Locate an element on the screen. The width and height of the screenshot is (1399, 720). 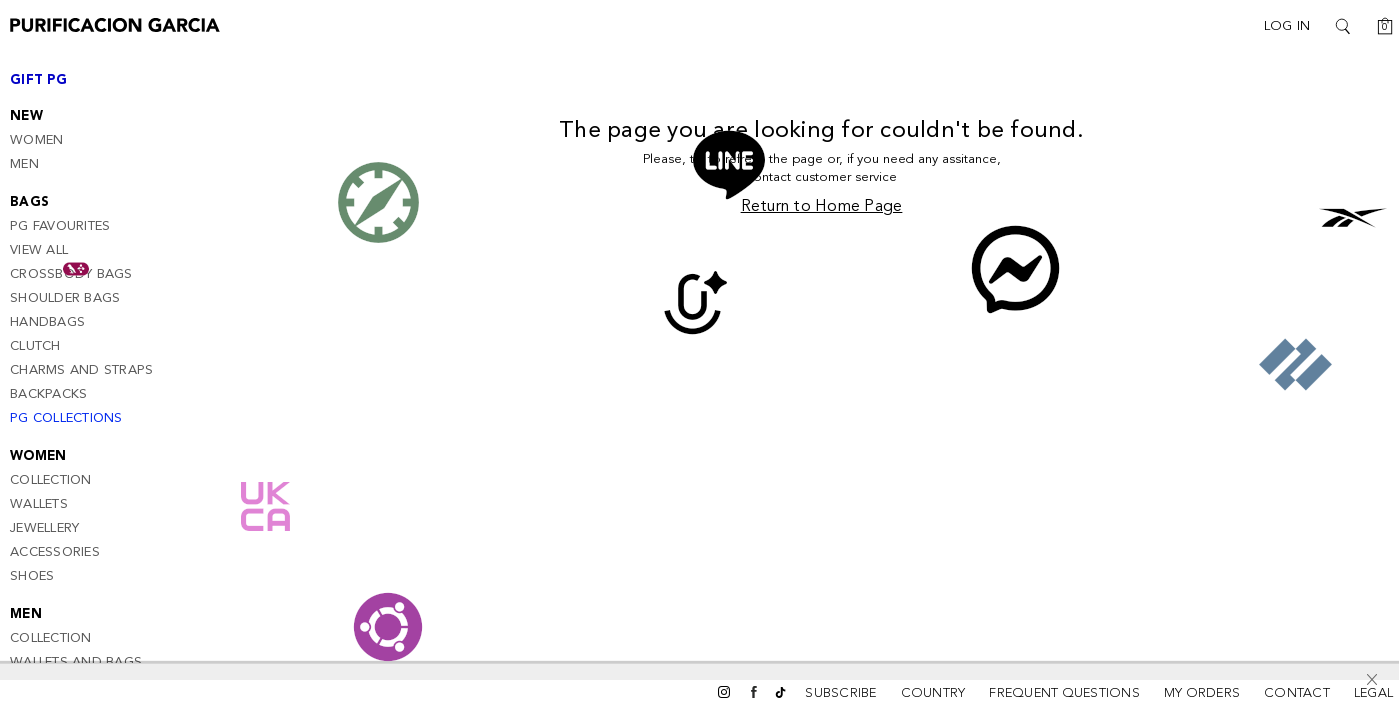
visit the Reebok website or app is located at coordinates (1353, 218).